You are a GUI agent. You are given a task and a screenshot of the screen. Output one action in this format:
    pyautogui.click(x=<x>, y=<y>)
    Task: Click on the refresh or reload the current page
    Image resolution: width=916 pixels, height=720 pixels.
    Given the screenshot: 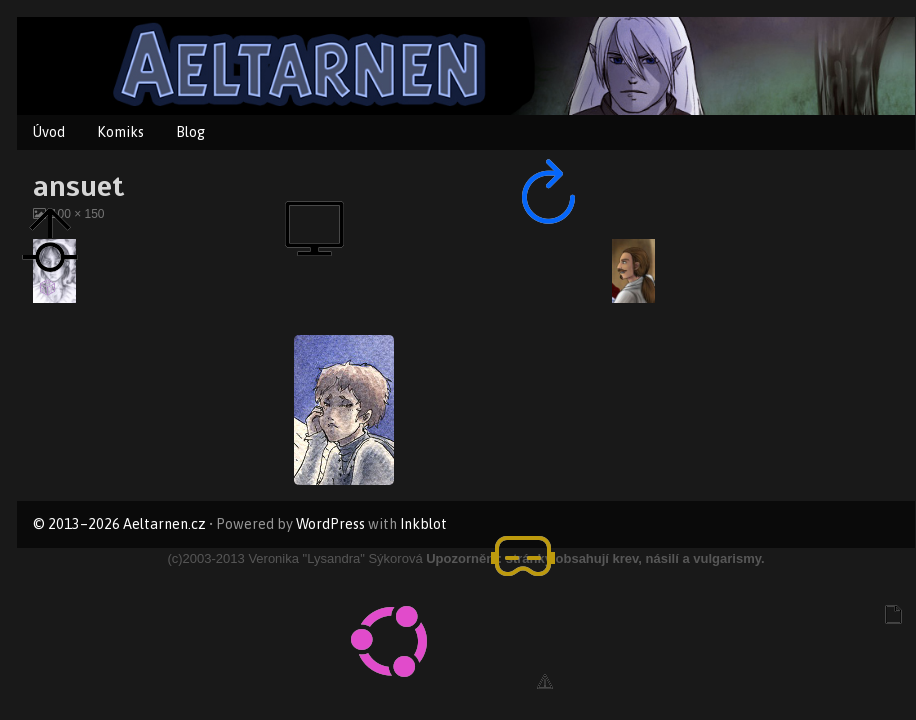 What is the action you would take?
    pyautogui.click(x=548, y=191)
    